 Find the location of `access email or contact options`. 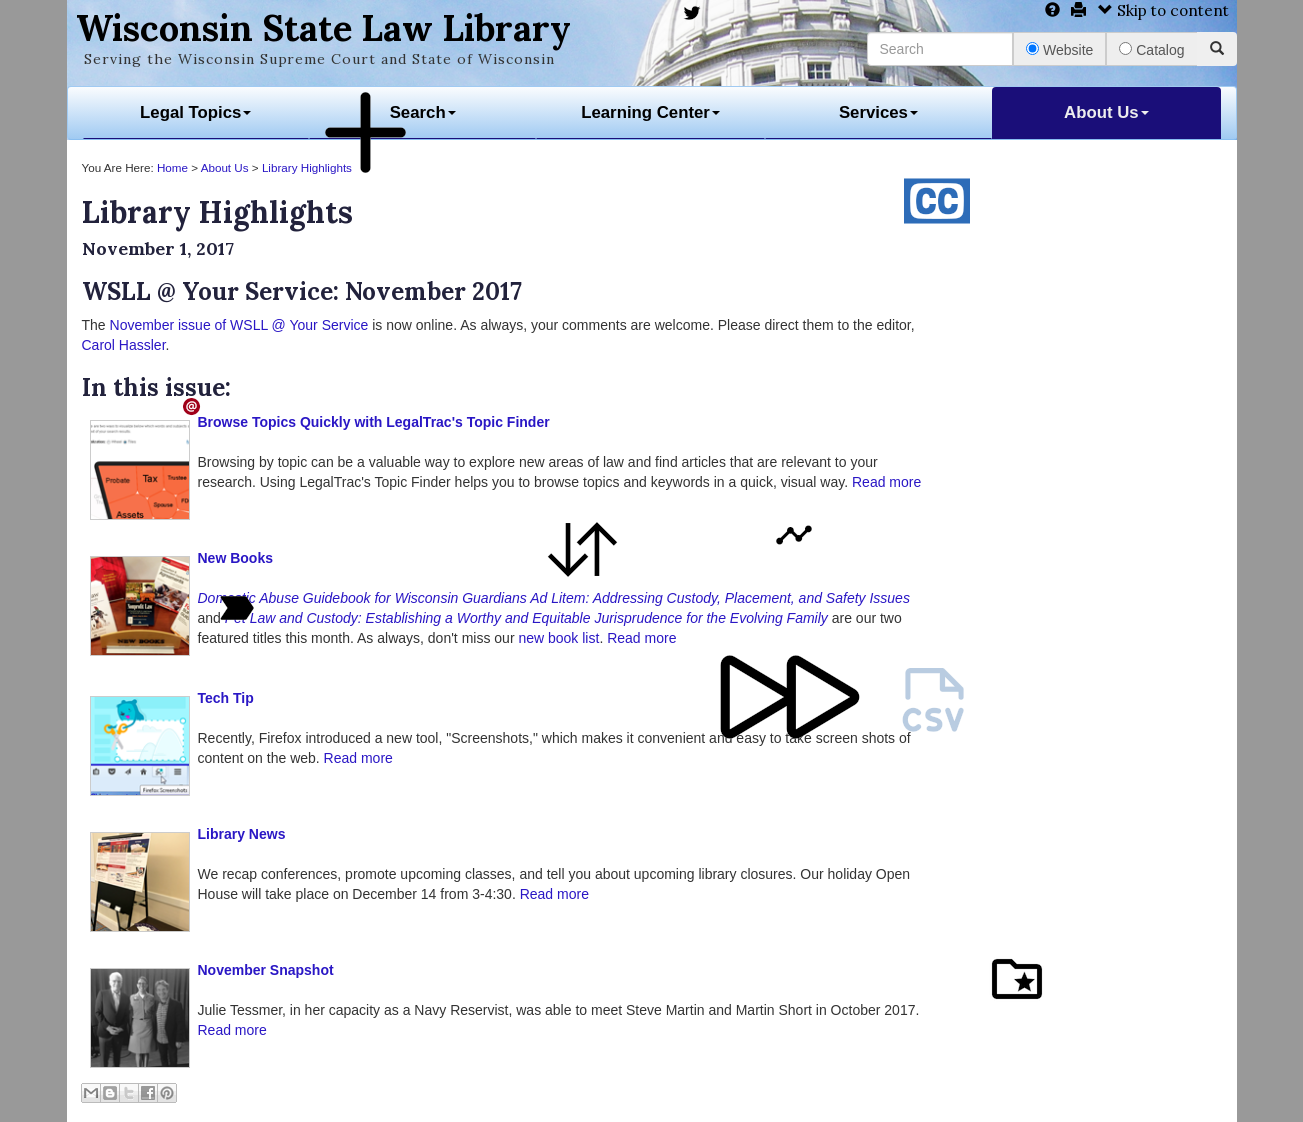

access email or contact options is located at coordinates (191, 406).